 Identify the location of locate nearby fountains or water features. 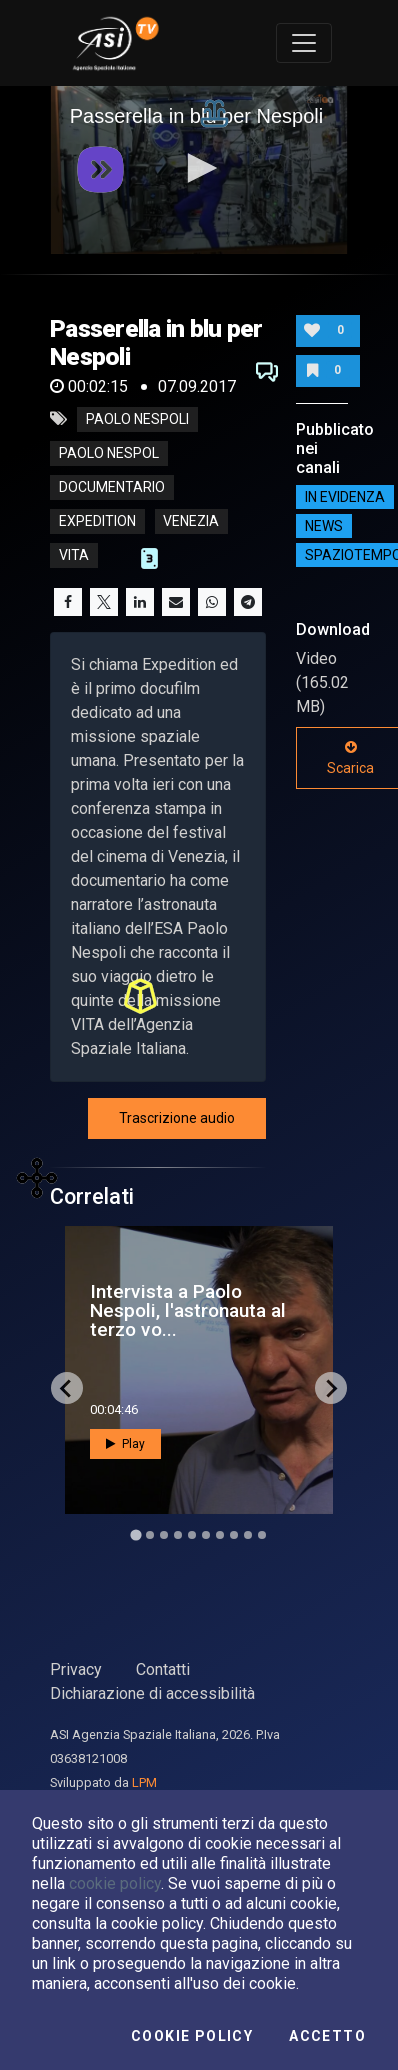
(214, 113).